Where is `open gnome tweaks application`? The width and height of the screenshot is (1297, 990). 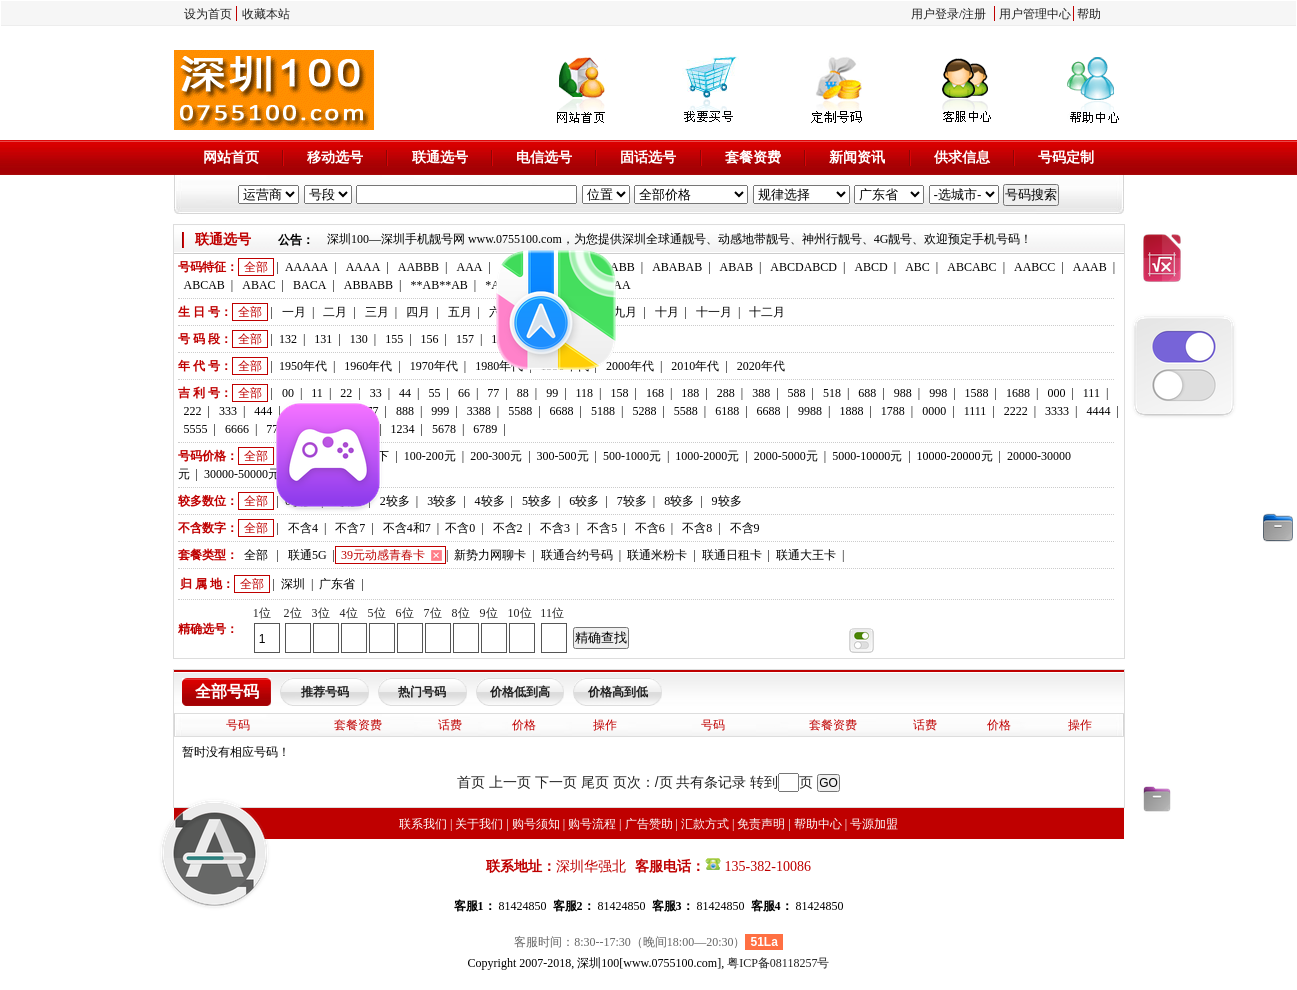
open gnome tweaks application is located at coordinates (1184, 366).